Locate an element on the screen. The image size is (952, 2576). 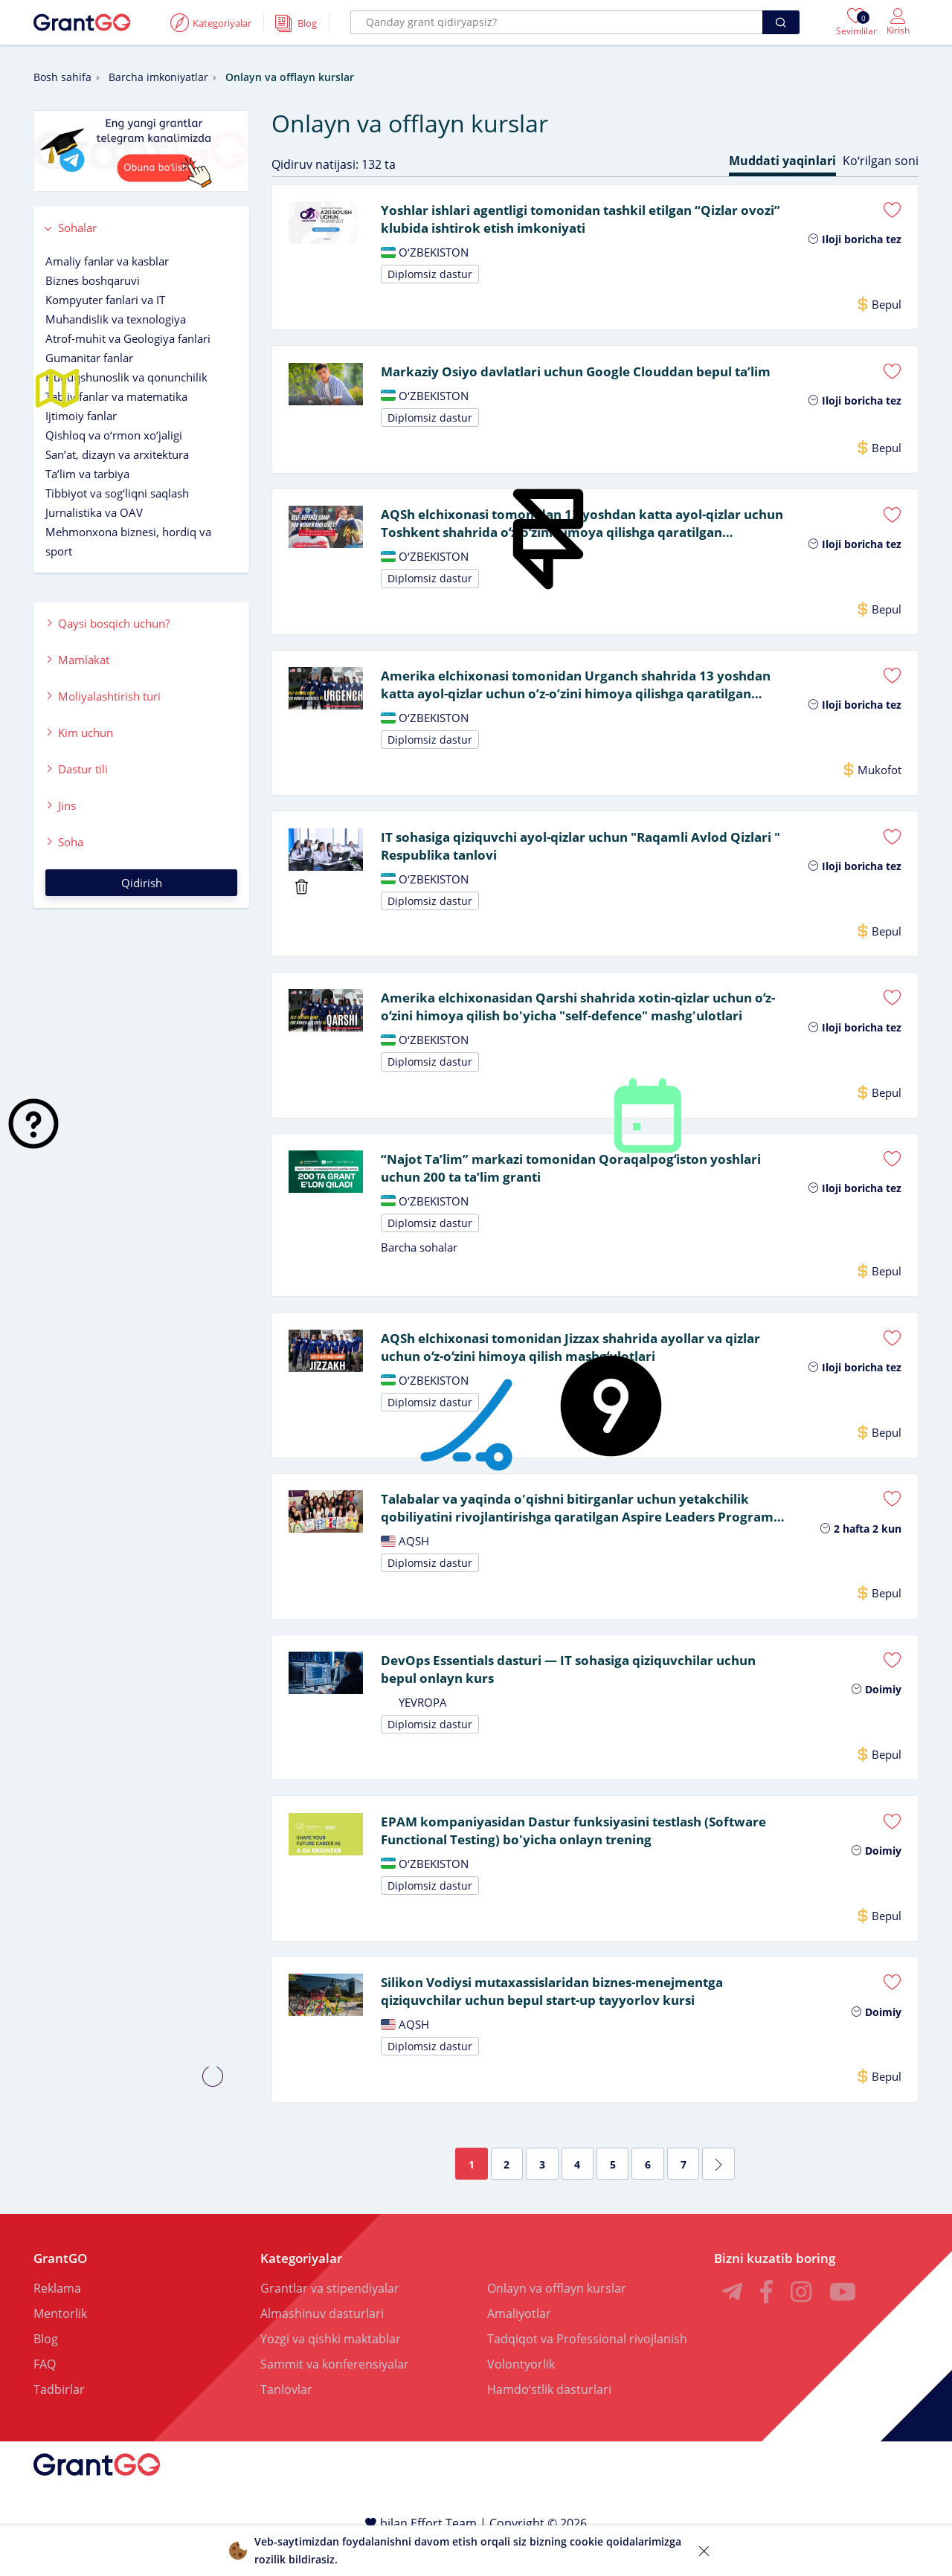
access help or support information is located at coordinates (33, 1124).